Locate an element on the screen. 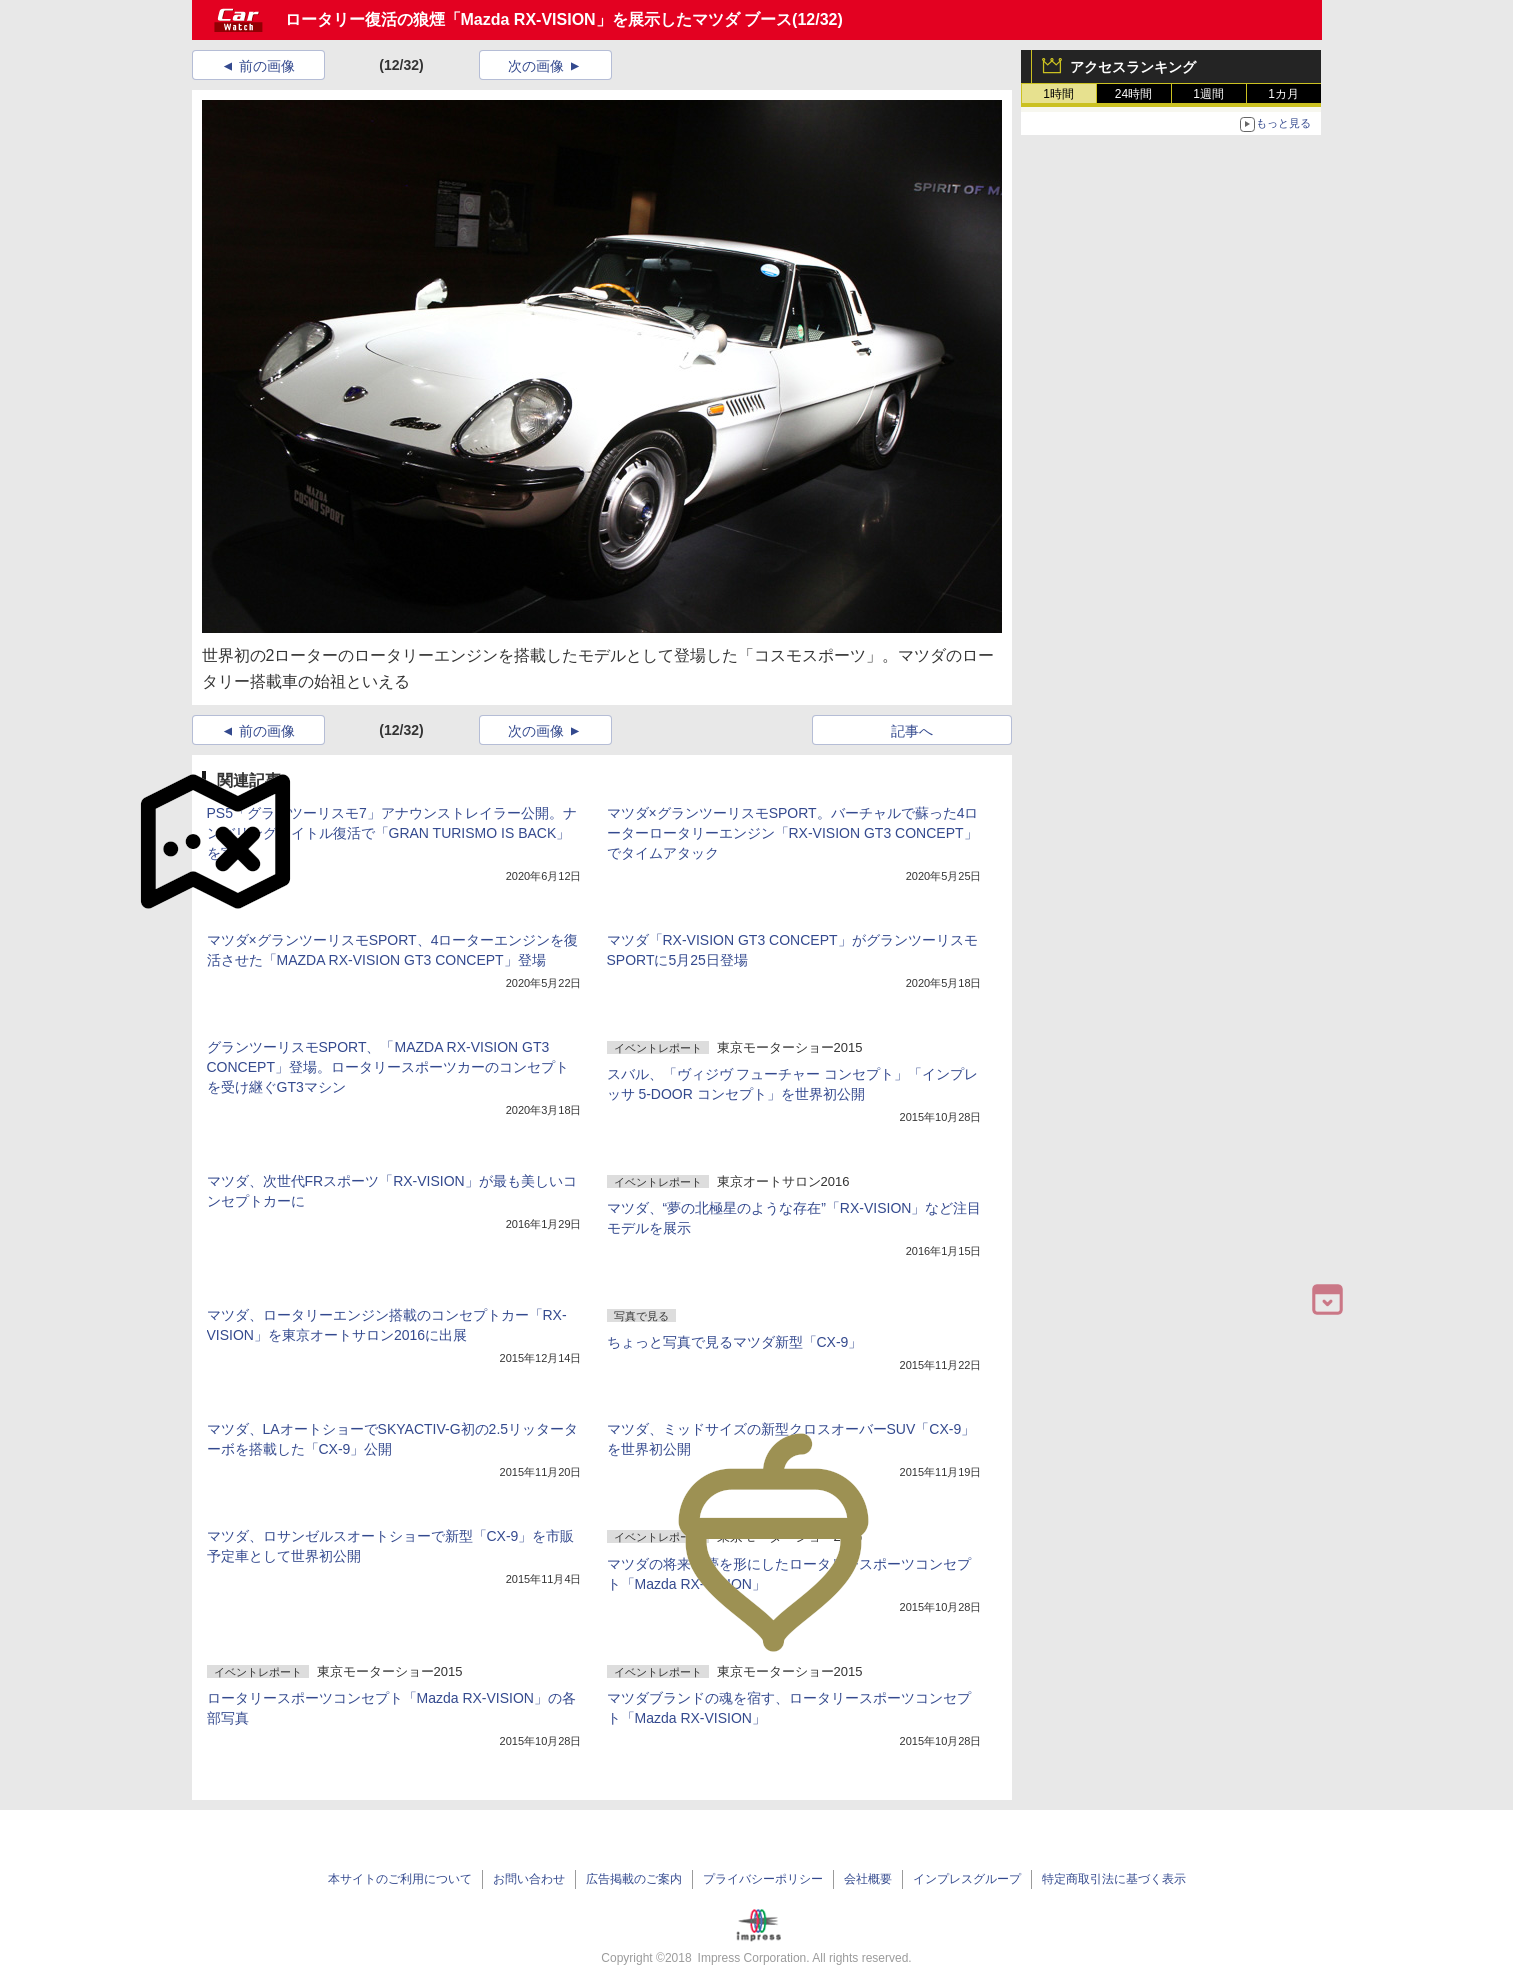  expand the navigation bar is located at coordinates (1327, 1299).